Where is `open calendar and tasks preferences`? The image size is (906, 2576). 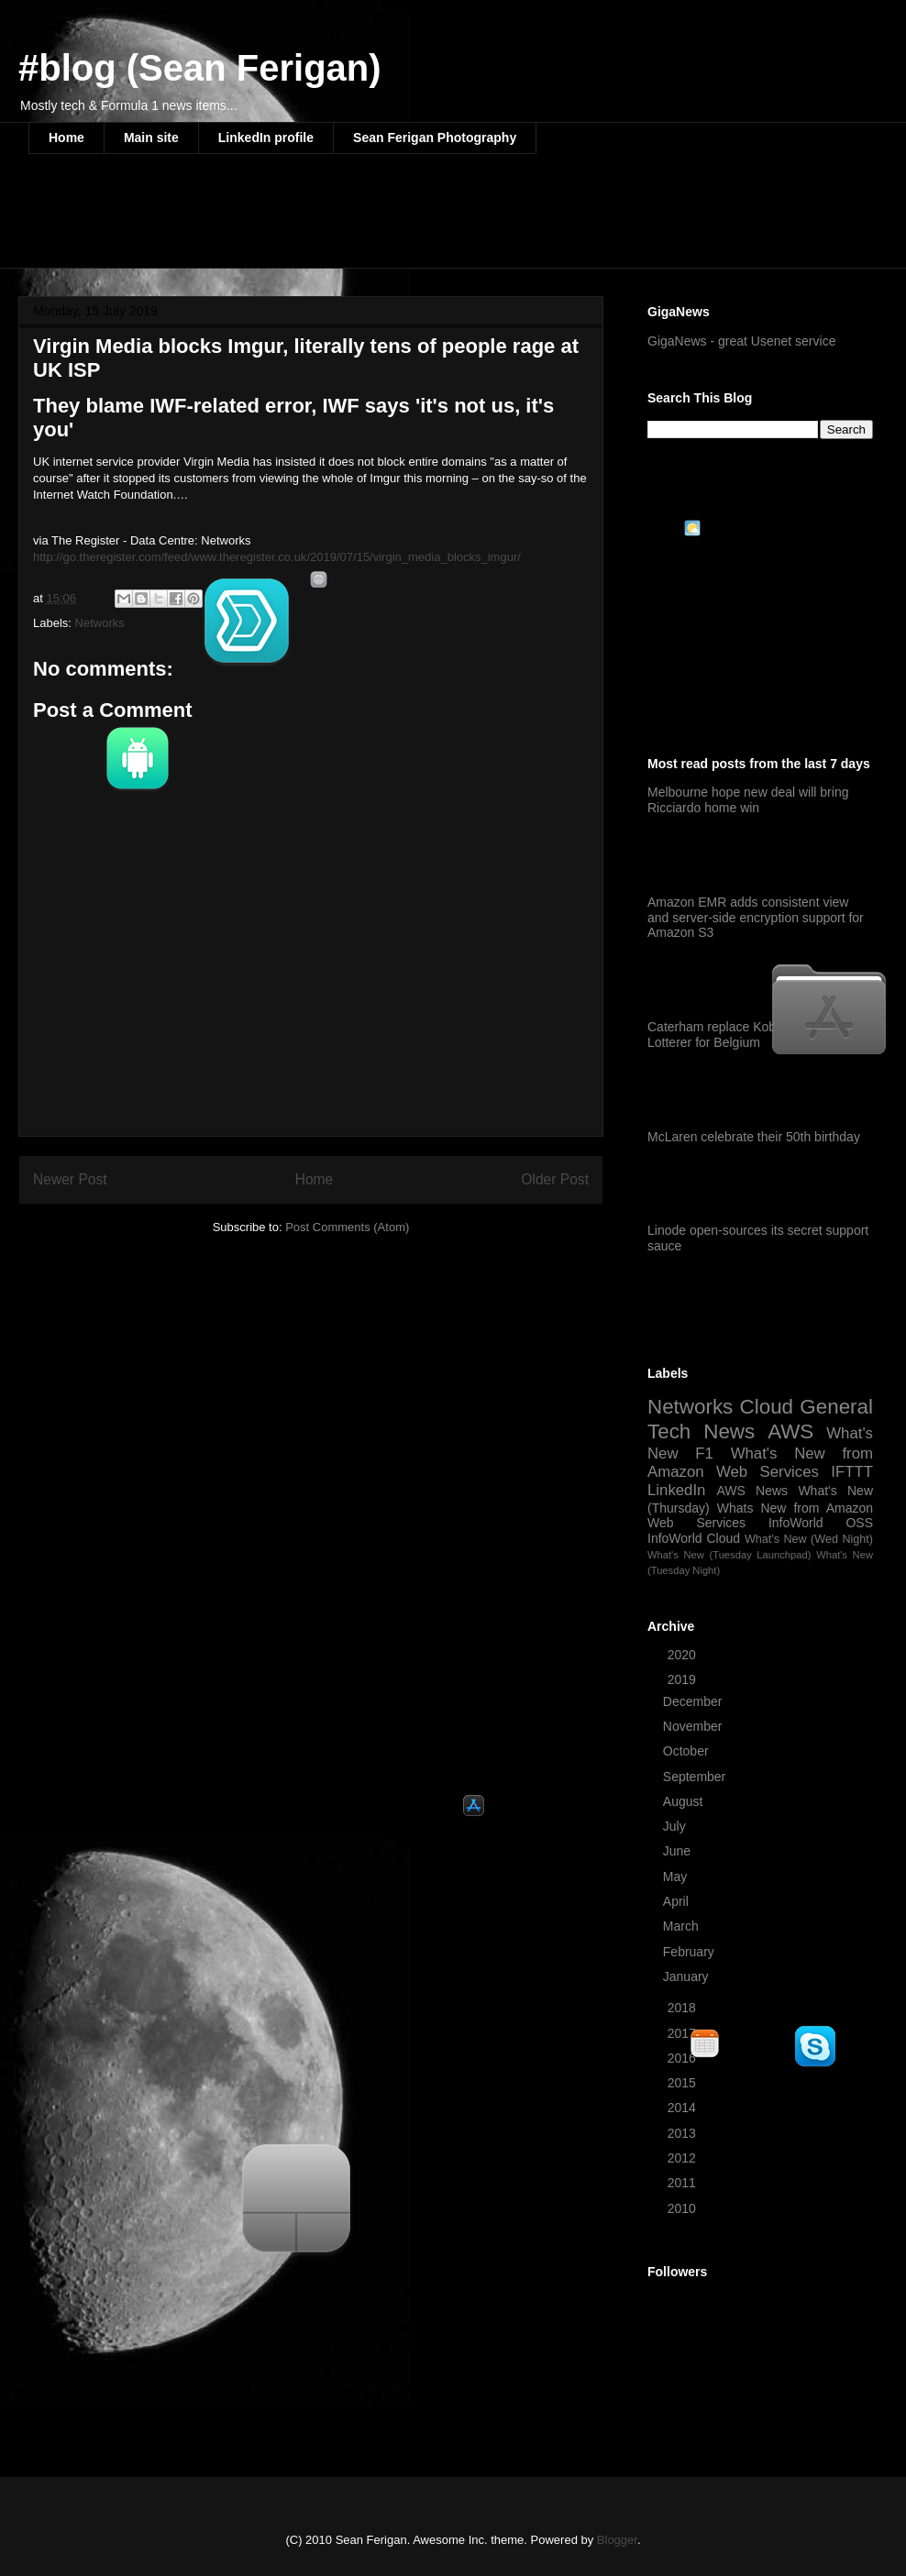
open calendar and tasks preferences is located at coordinates (704, 2043).